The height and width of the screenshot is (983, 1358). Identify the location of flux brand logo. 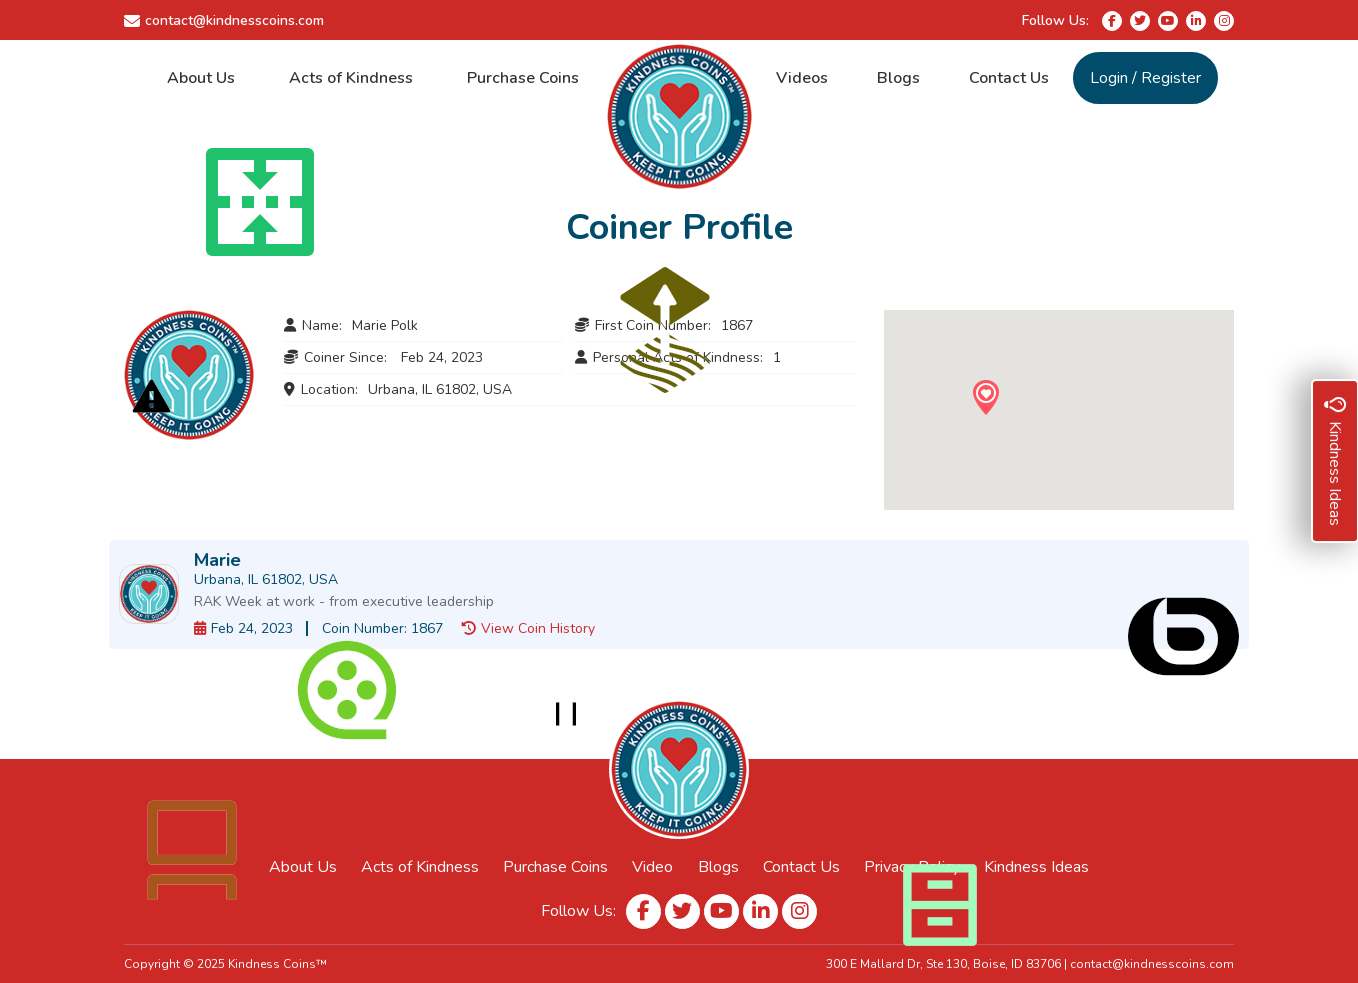
(665, 330).